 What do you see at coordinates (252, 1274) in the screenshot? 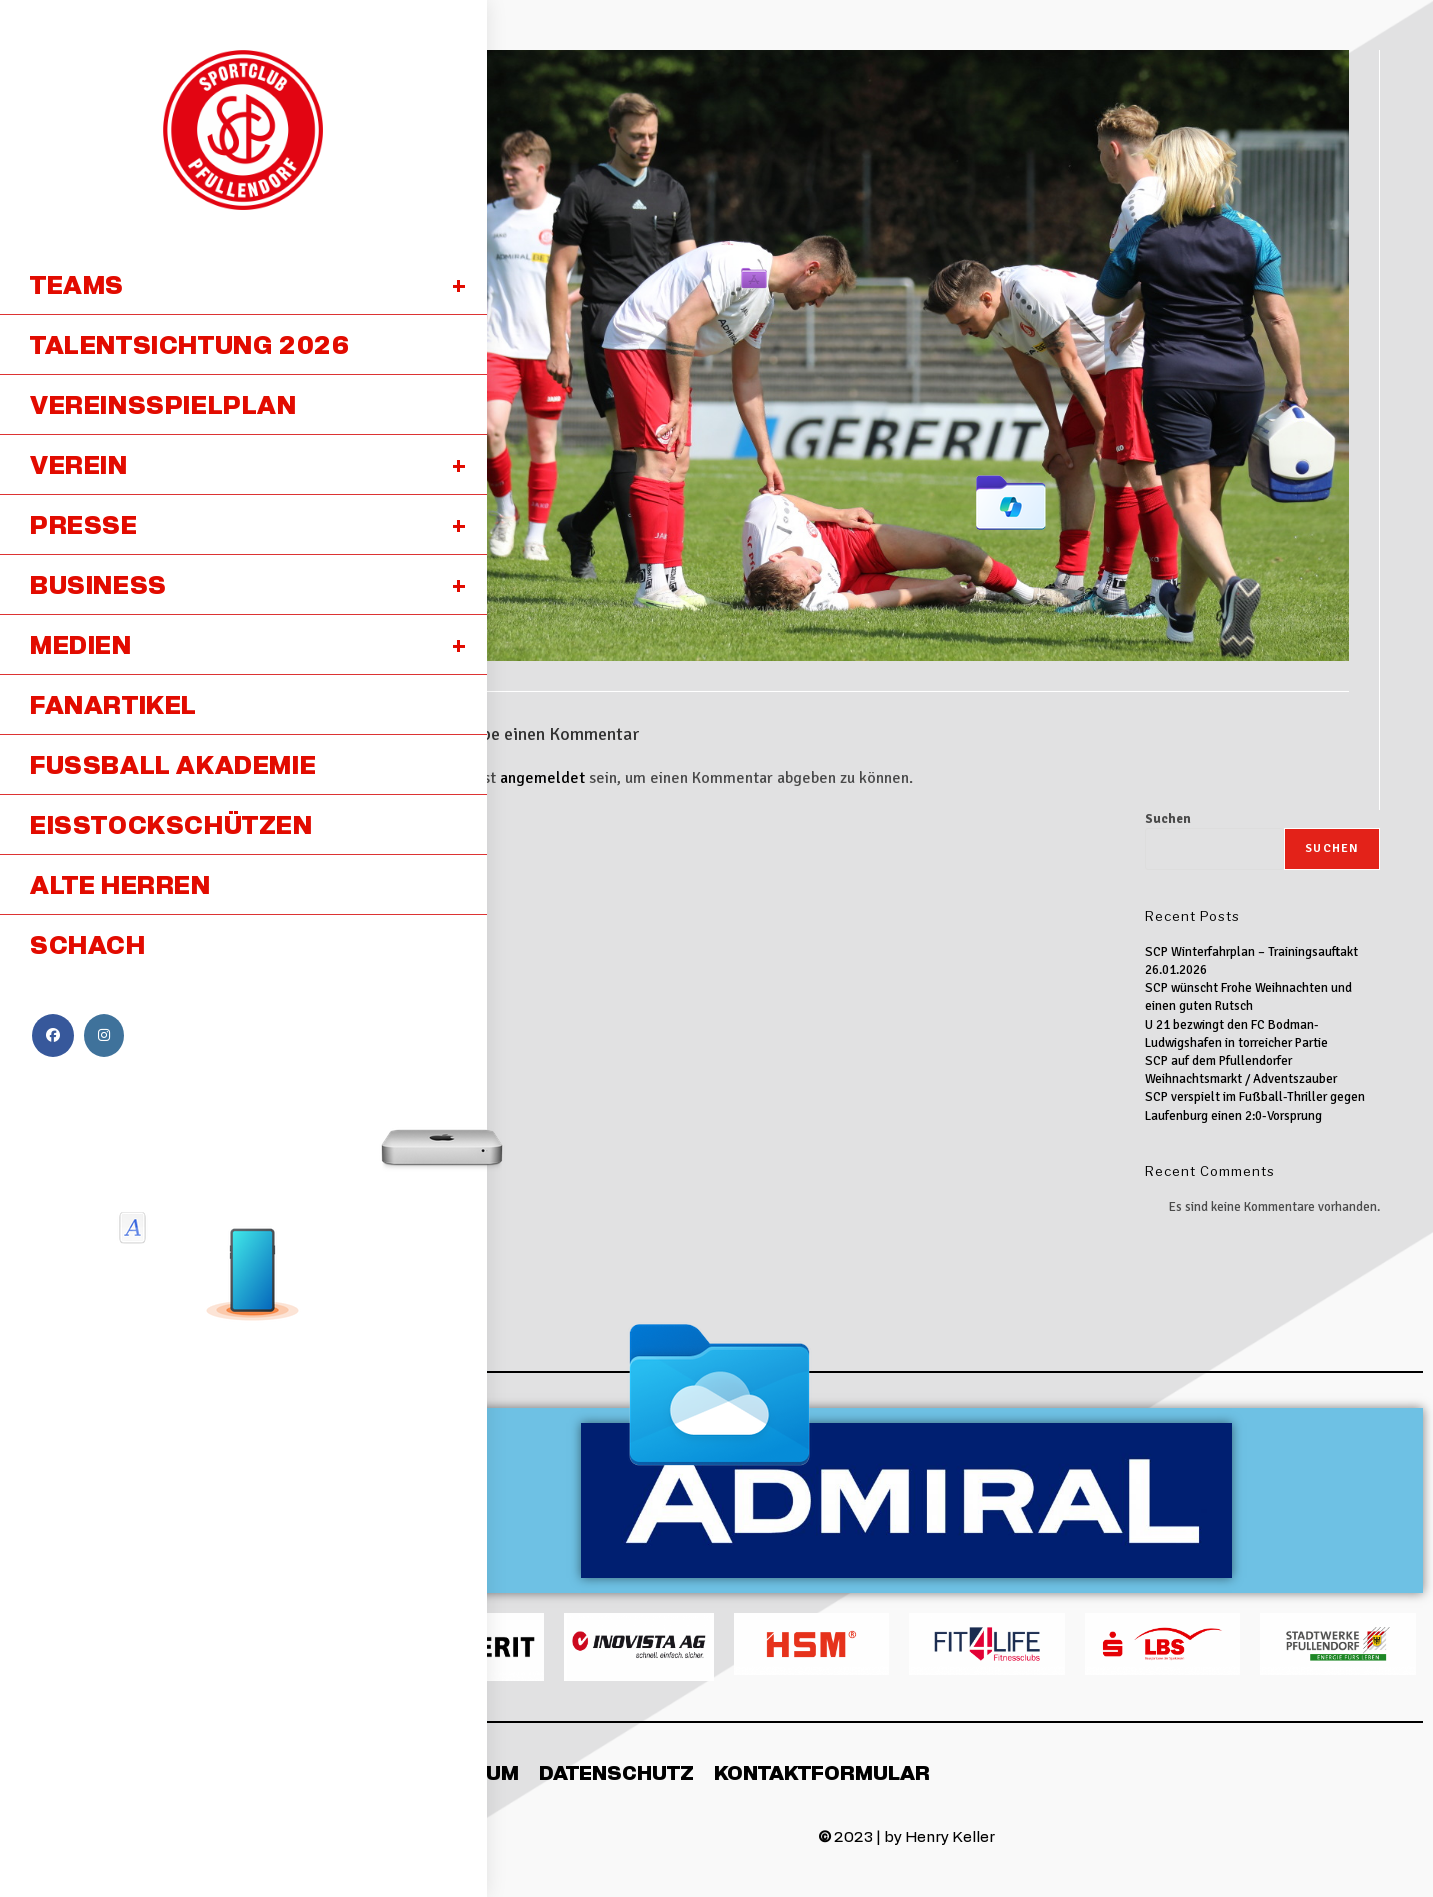
I see `enable mobile hotspot sharing` at bounding box center [252, 1274].